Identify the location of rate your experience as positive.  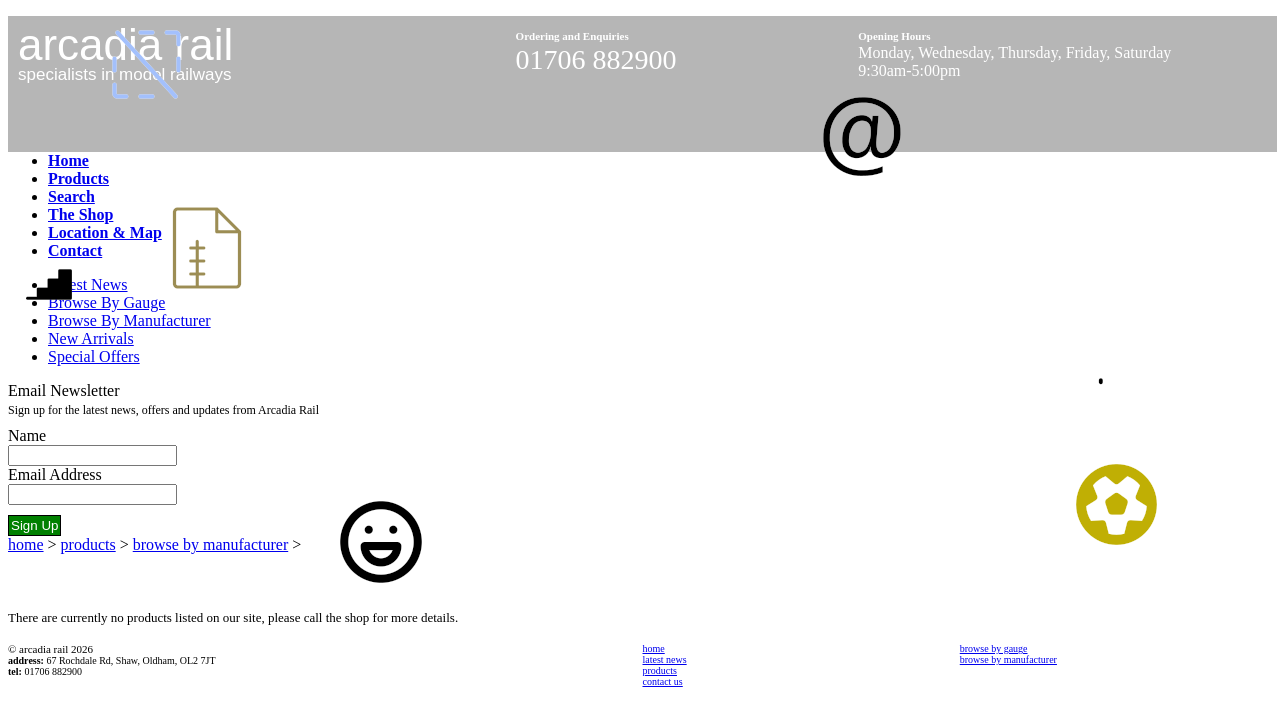
(381, 542).